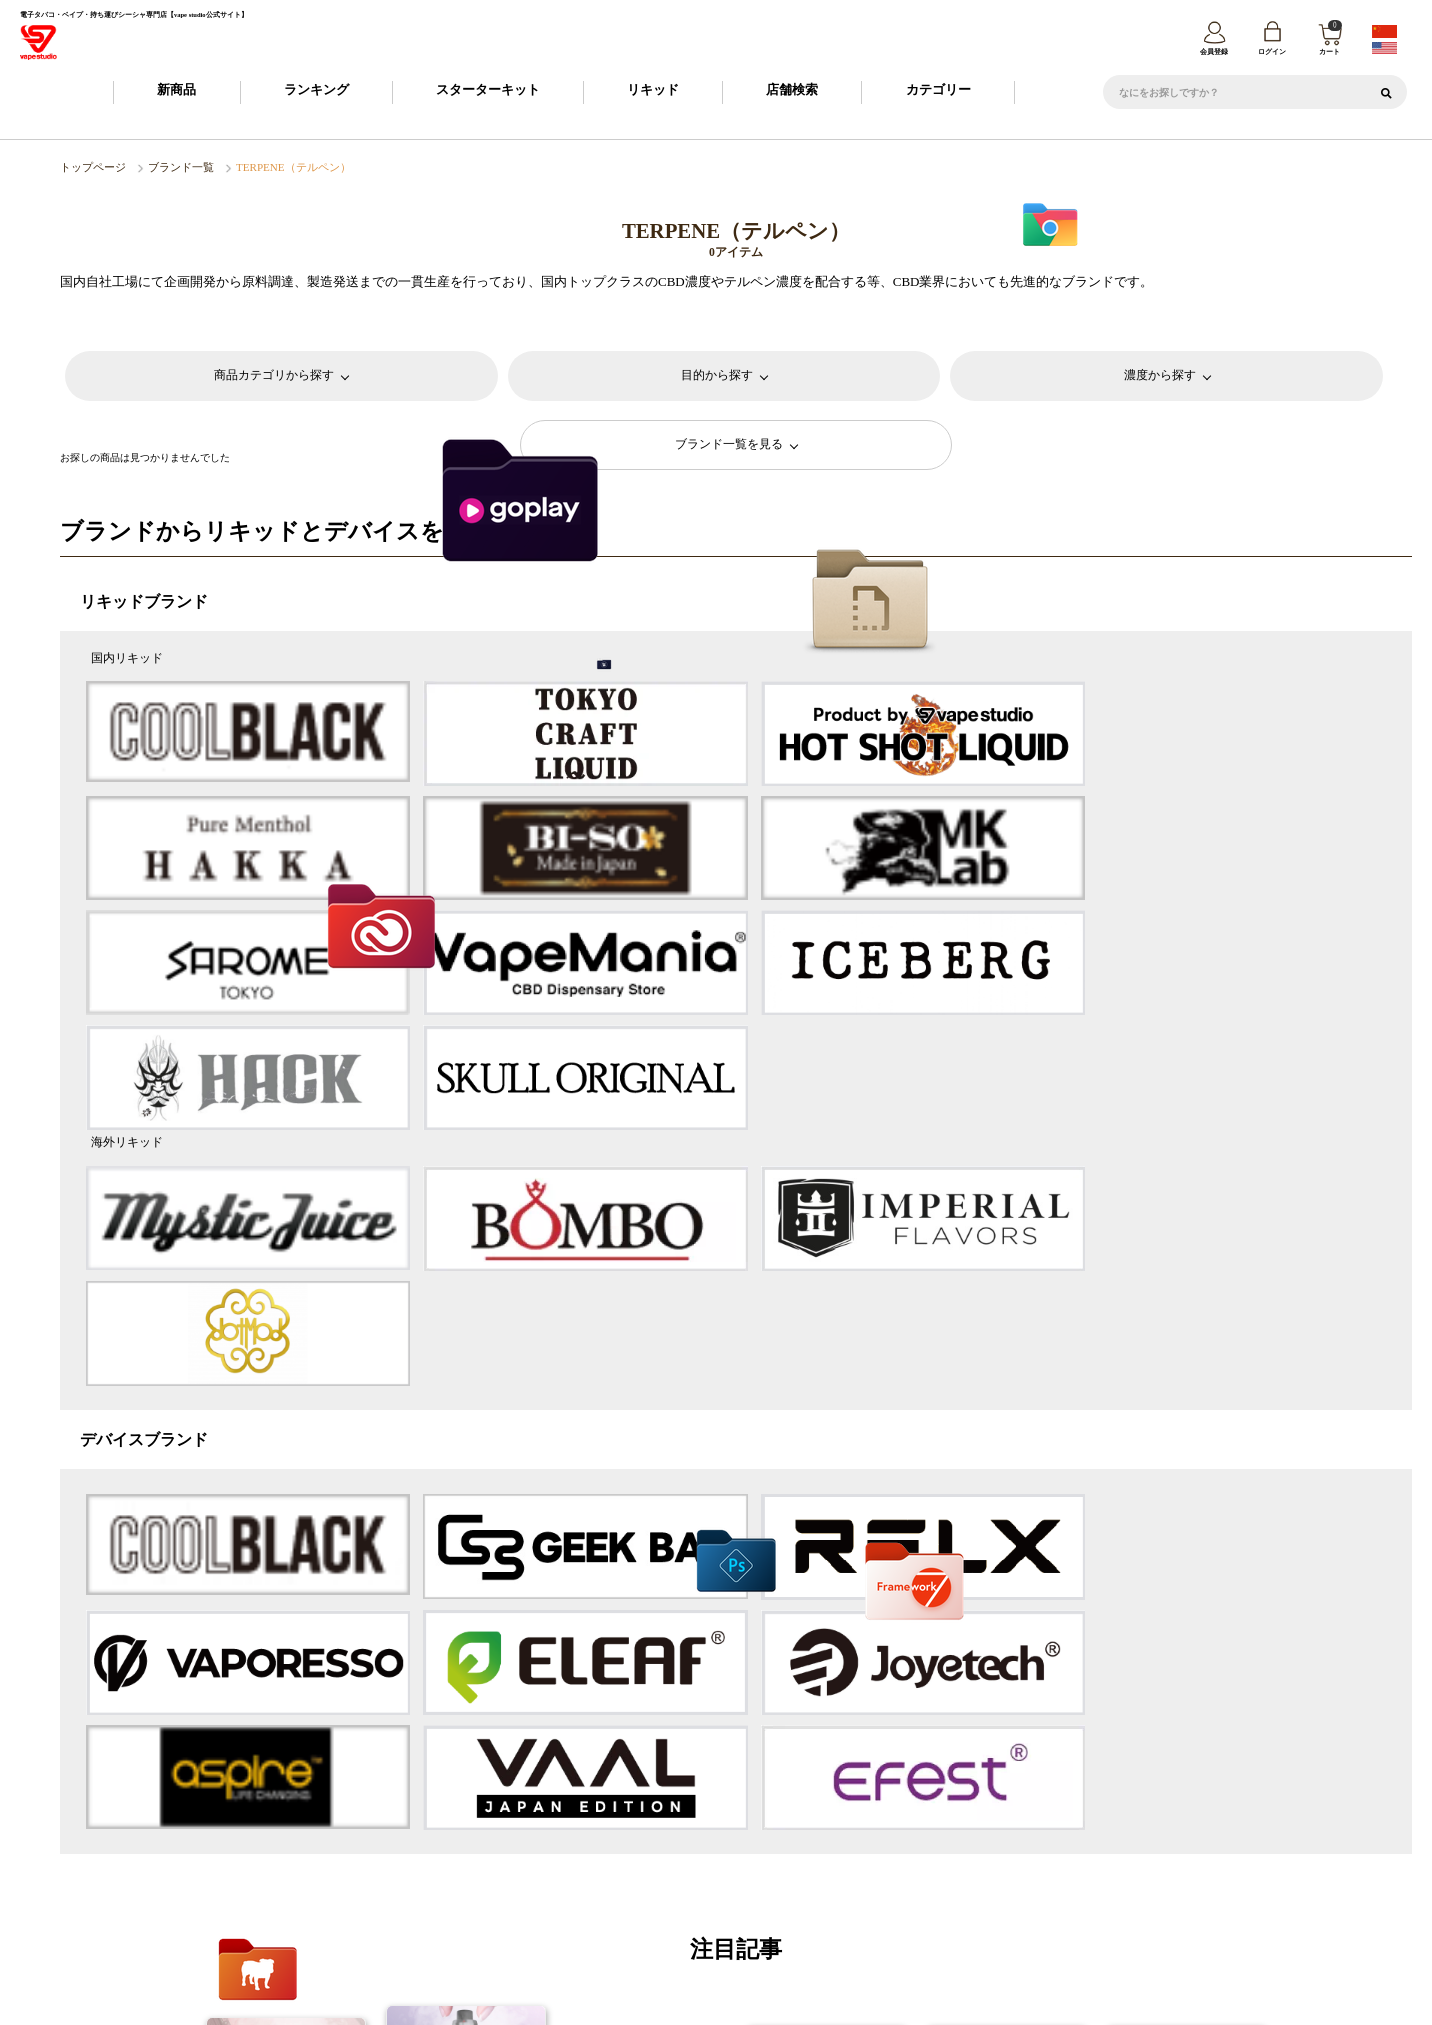 This screenshot has height=2025, width=1432. I want to click on access your templates folder, so click(870, 605).